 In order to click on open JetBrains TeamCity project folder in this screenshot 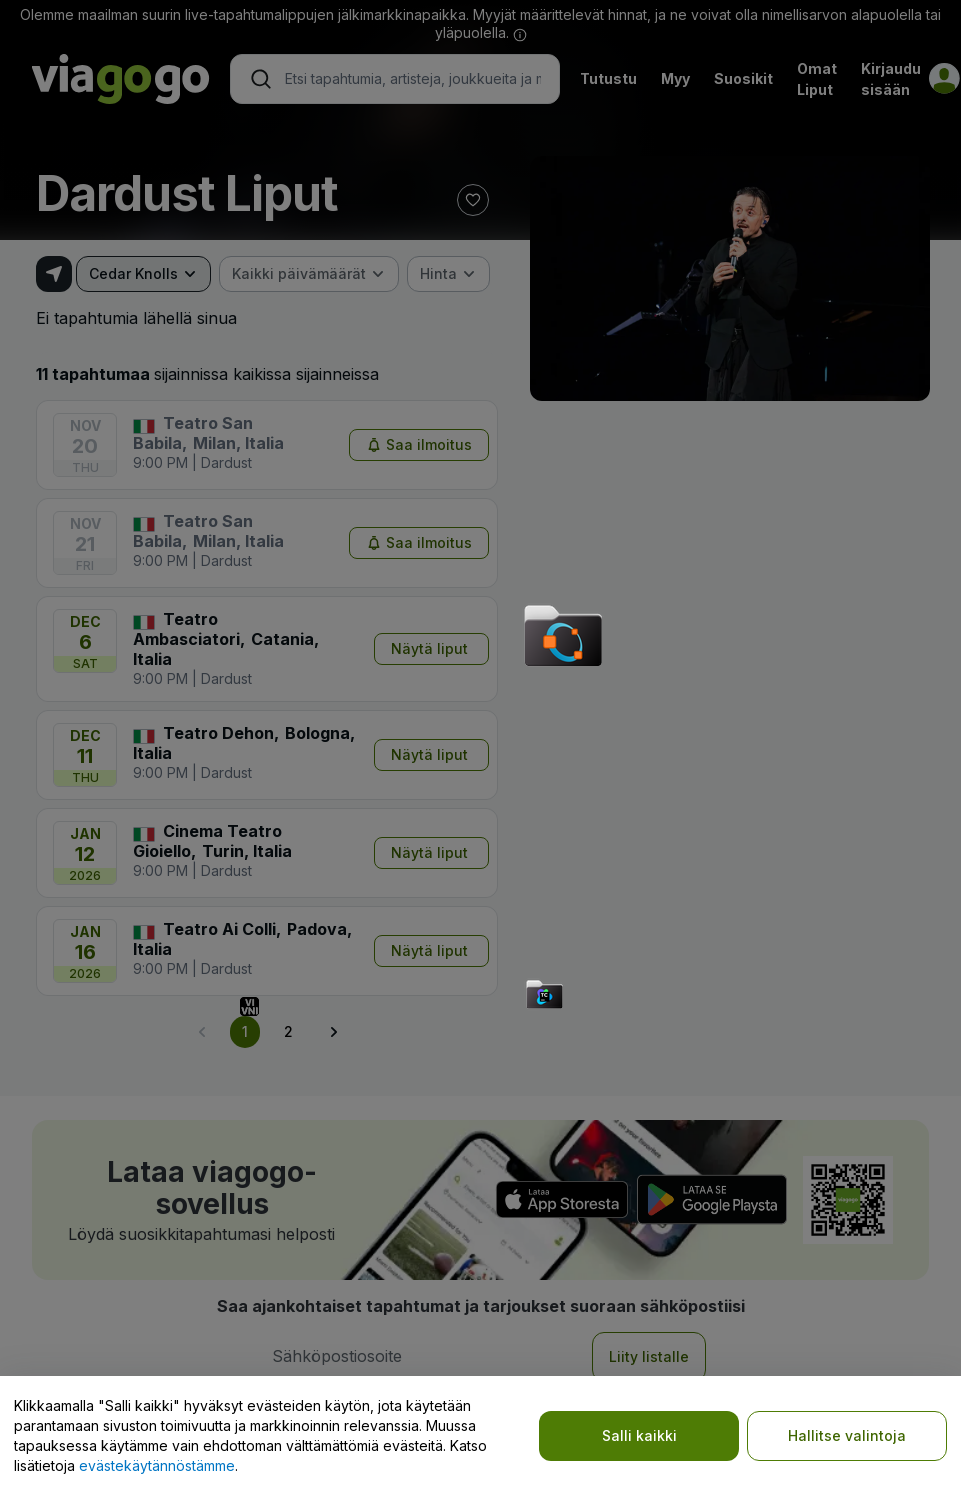, I will do `click(544, 995)`.